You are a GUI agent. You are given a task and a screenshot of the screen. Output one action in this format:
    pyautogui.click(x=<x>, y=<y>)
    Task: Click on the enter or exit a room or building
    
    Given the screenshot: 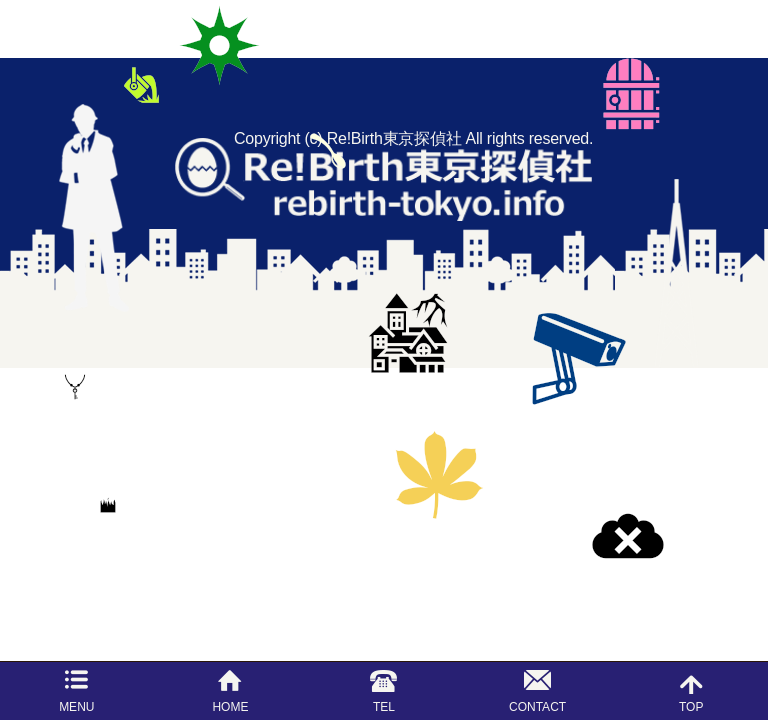 What is the action you would take?
    pyautogui.click(x=629, y=94)
    